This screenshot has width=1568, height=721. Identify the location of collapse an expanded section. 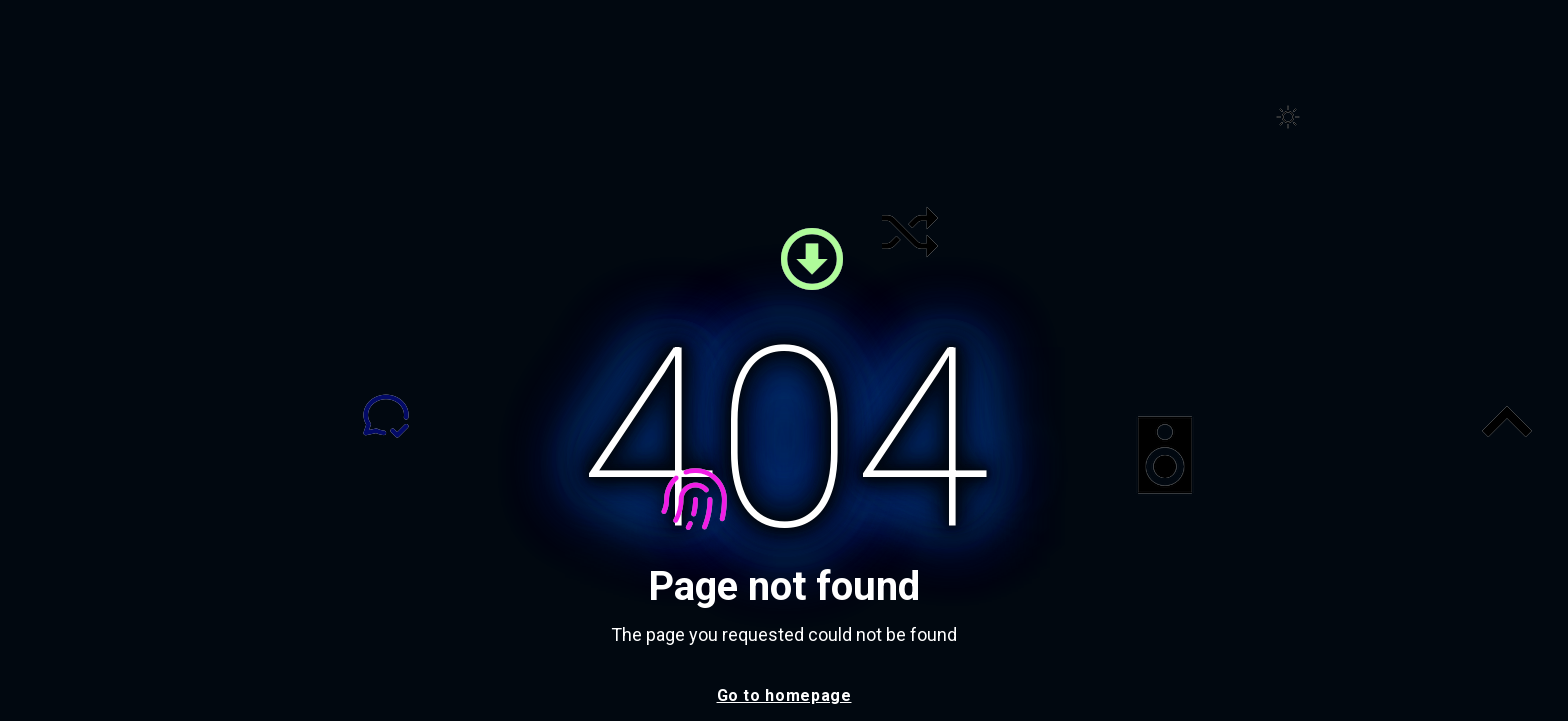
(1507, 422).